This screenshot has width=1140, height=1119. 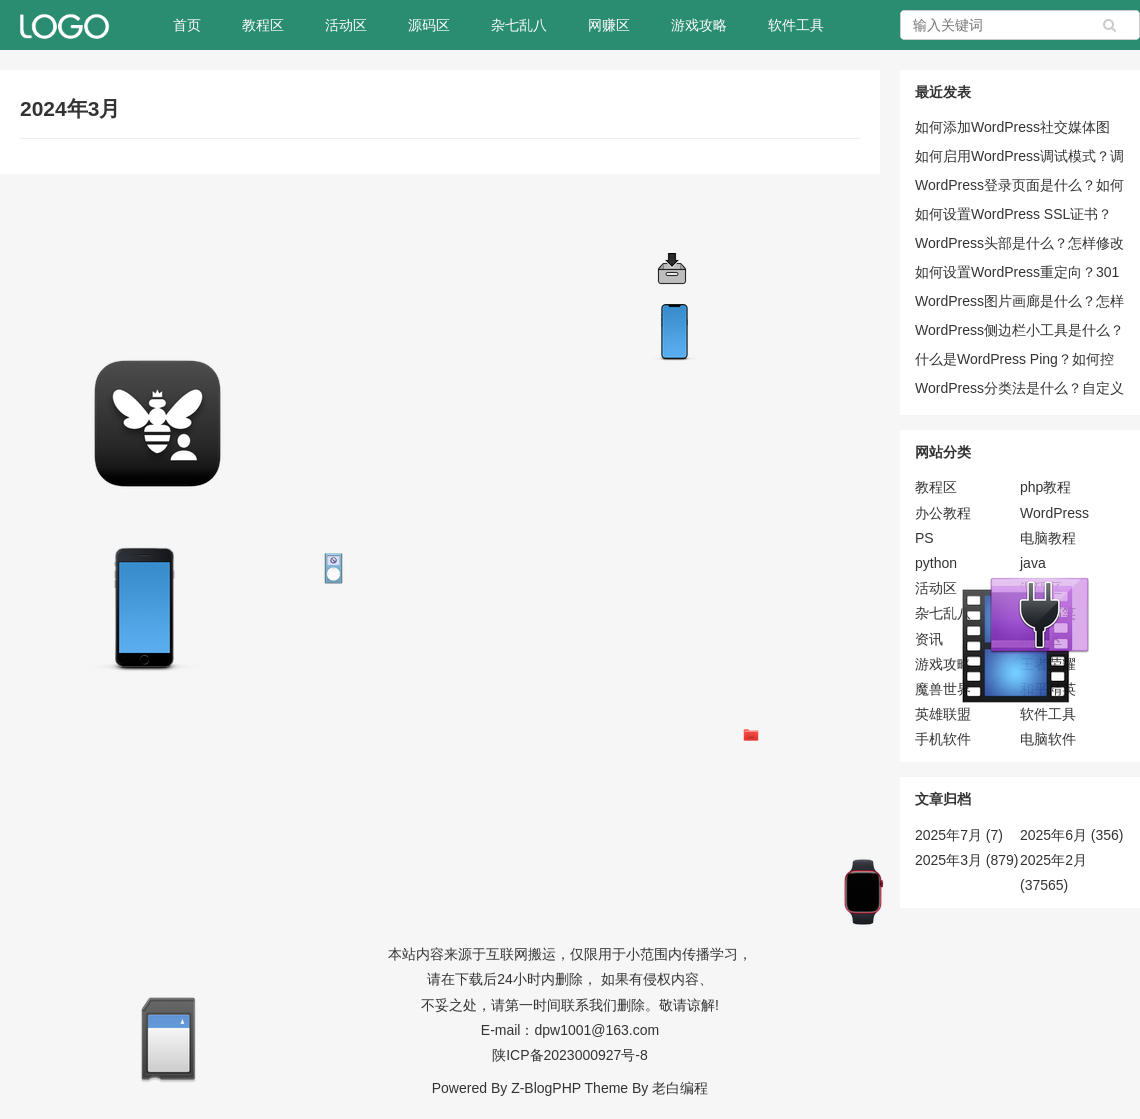 I want to click on indicates a connected iPhone device, so click(x=144, y=609).